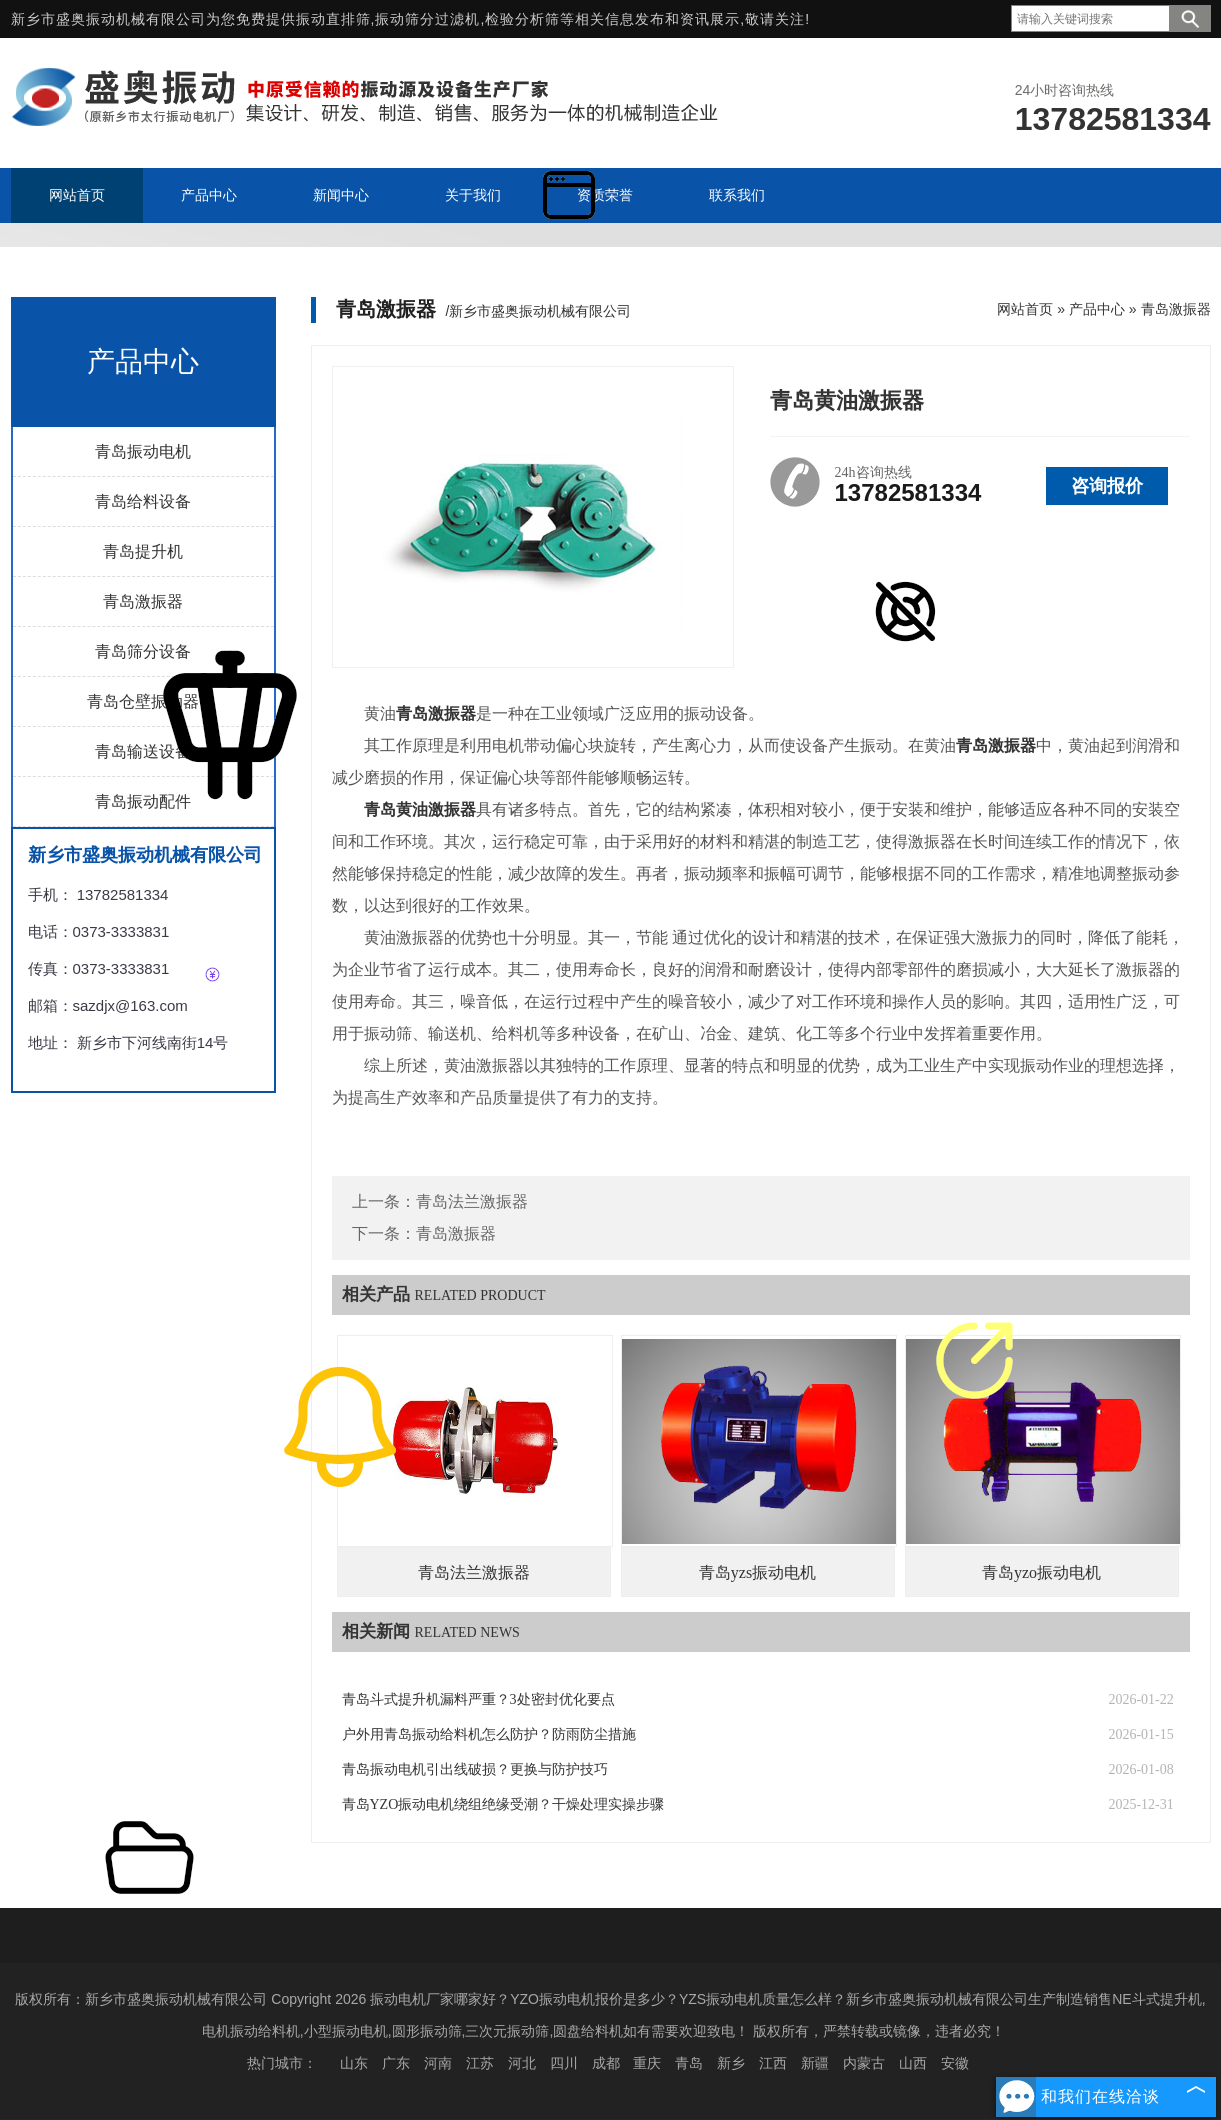 Image resolution: width=1221 pixels, height=2120 pixels. Describe the element at coordinates (569, 195) in the screenshot. I see `open a new browser window` at that location.